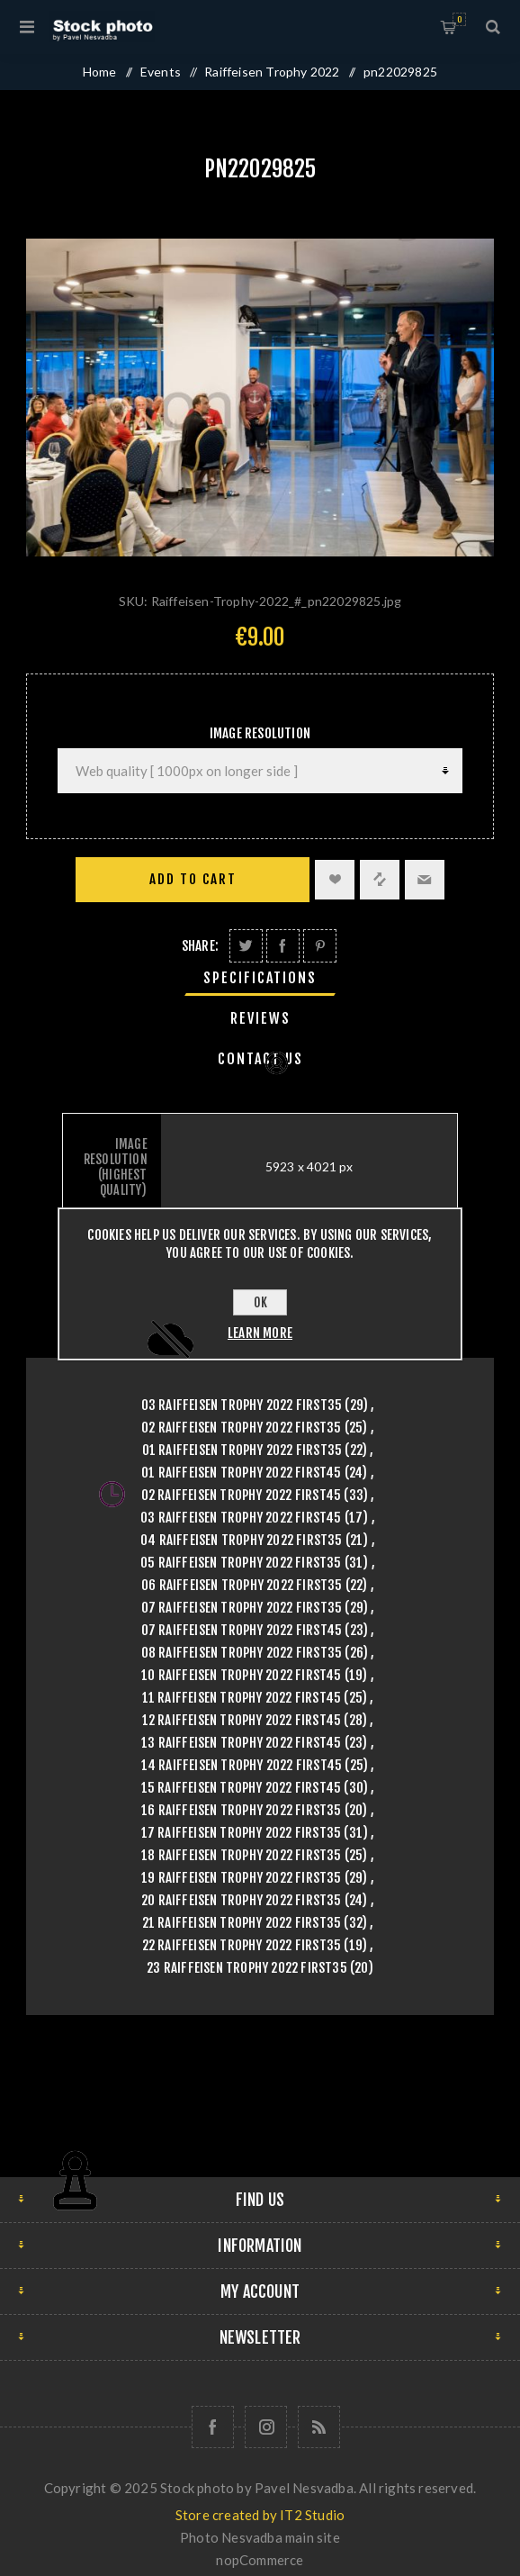  Describe the element at coordinates (276, 1062) in the screenshot. I see `view your profile` at that location.